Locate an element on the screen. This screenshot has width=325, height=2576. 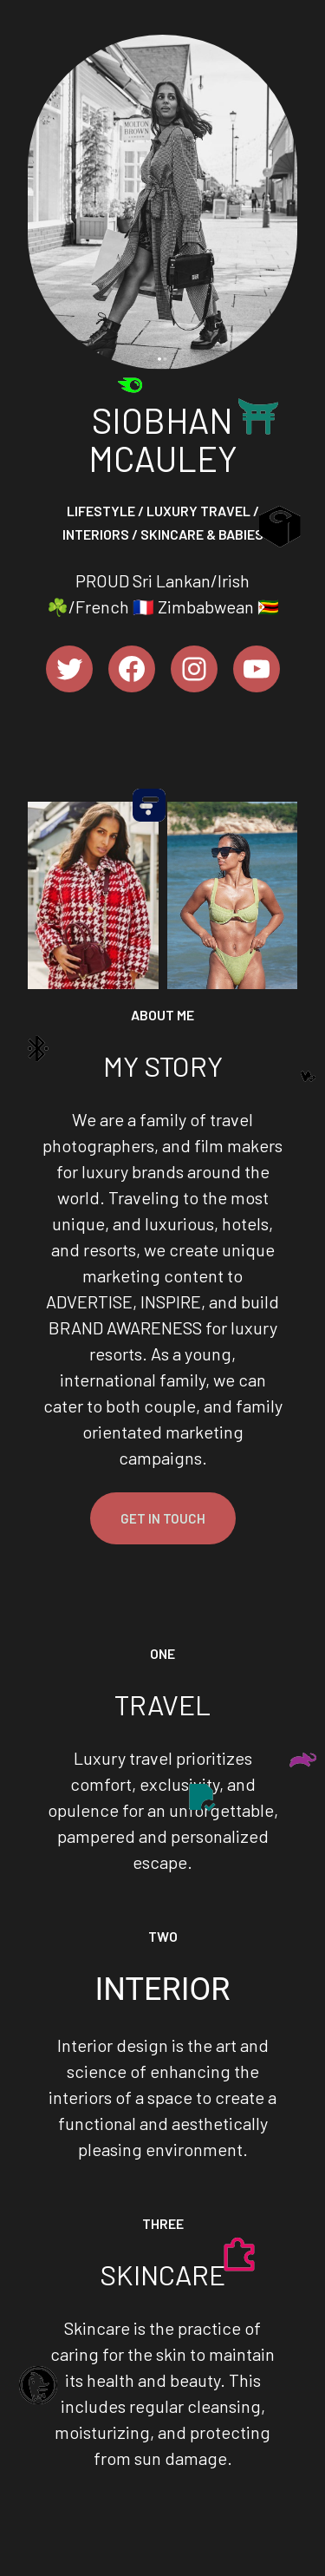
open duckduckgo search engine is located at coordinates (38, 2385).